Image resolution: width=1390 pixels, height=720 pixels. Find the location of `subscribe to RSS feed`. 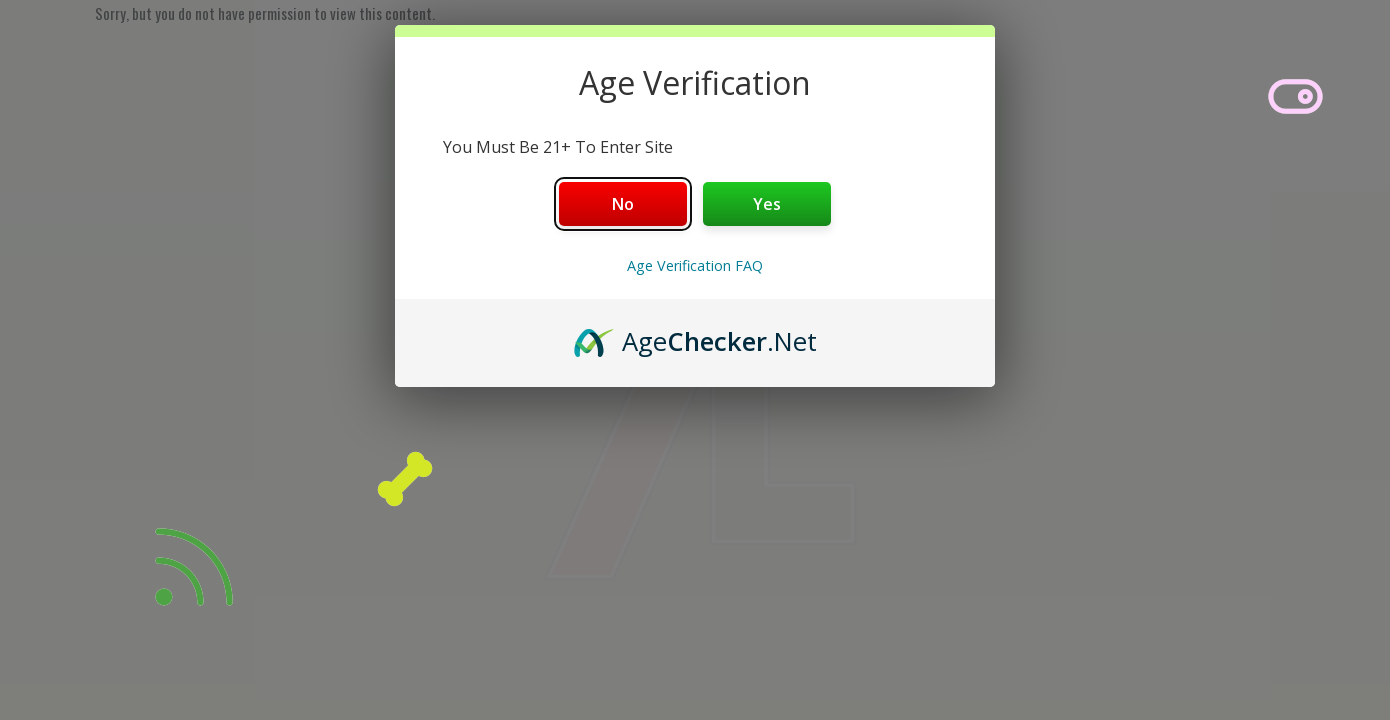

subscribe to RSS feed is located at coordinates (191, 568).